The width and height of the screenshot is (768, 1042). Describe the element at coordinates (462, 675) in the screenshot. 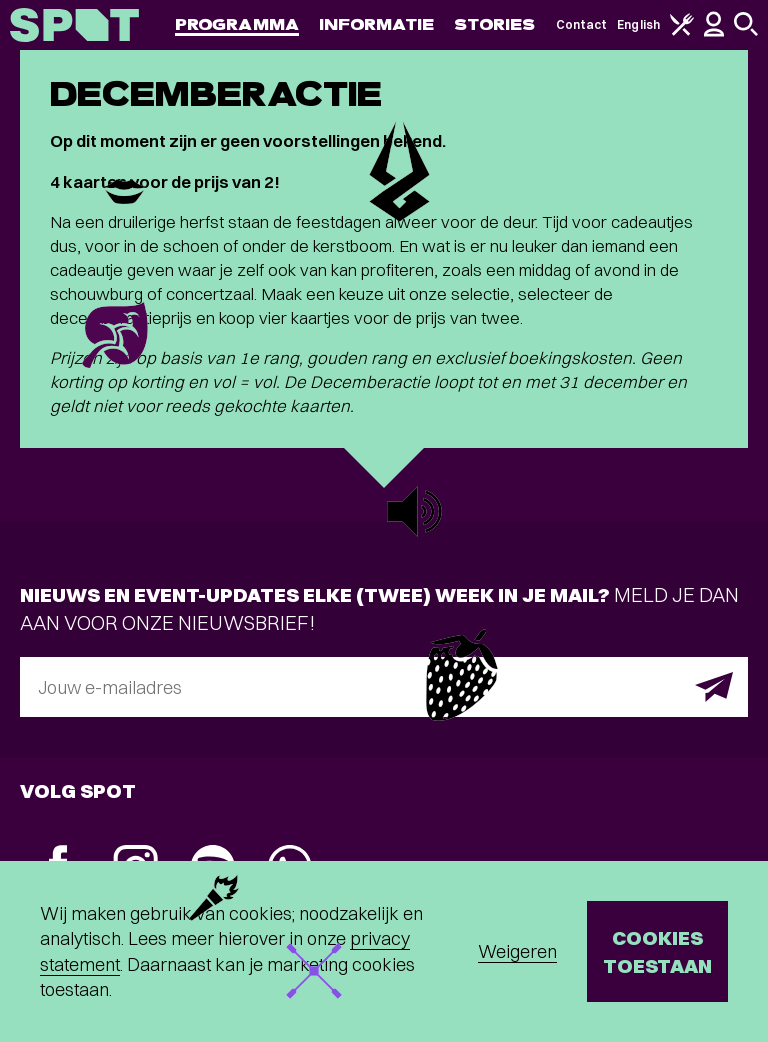

I see `select strawberry flavor or ingredient` at that location.